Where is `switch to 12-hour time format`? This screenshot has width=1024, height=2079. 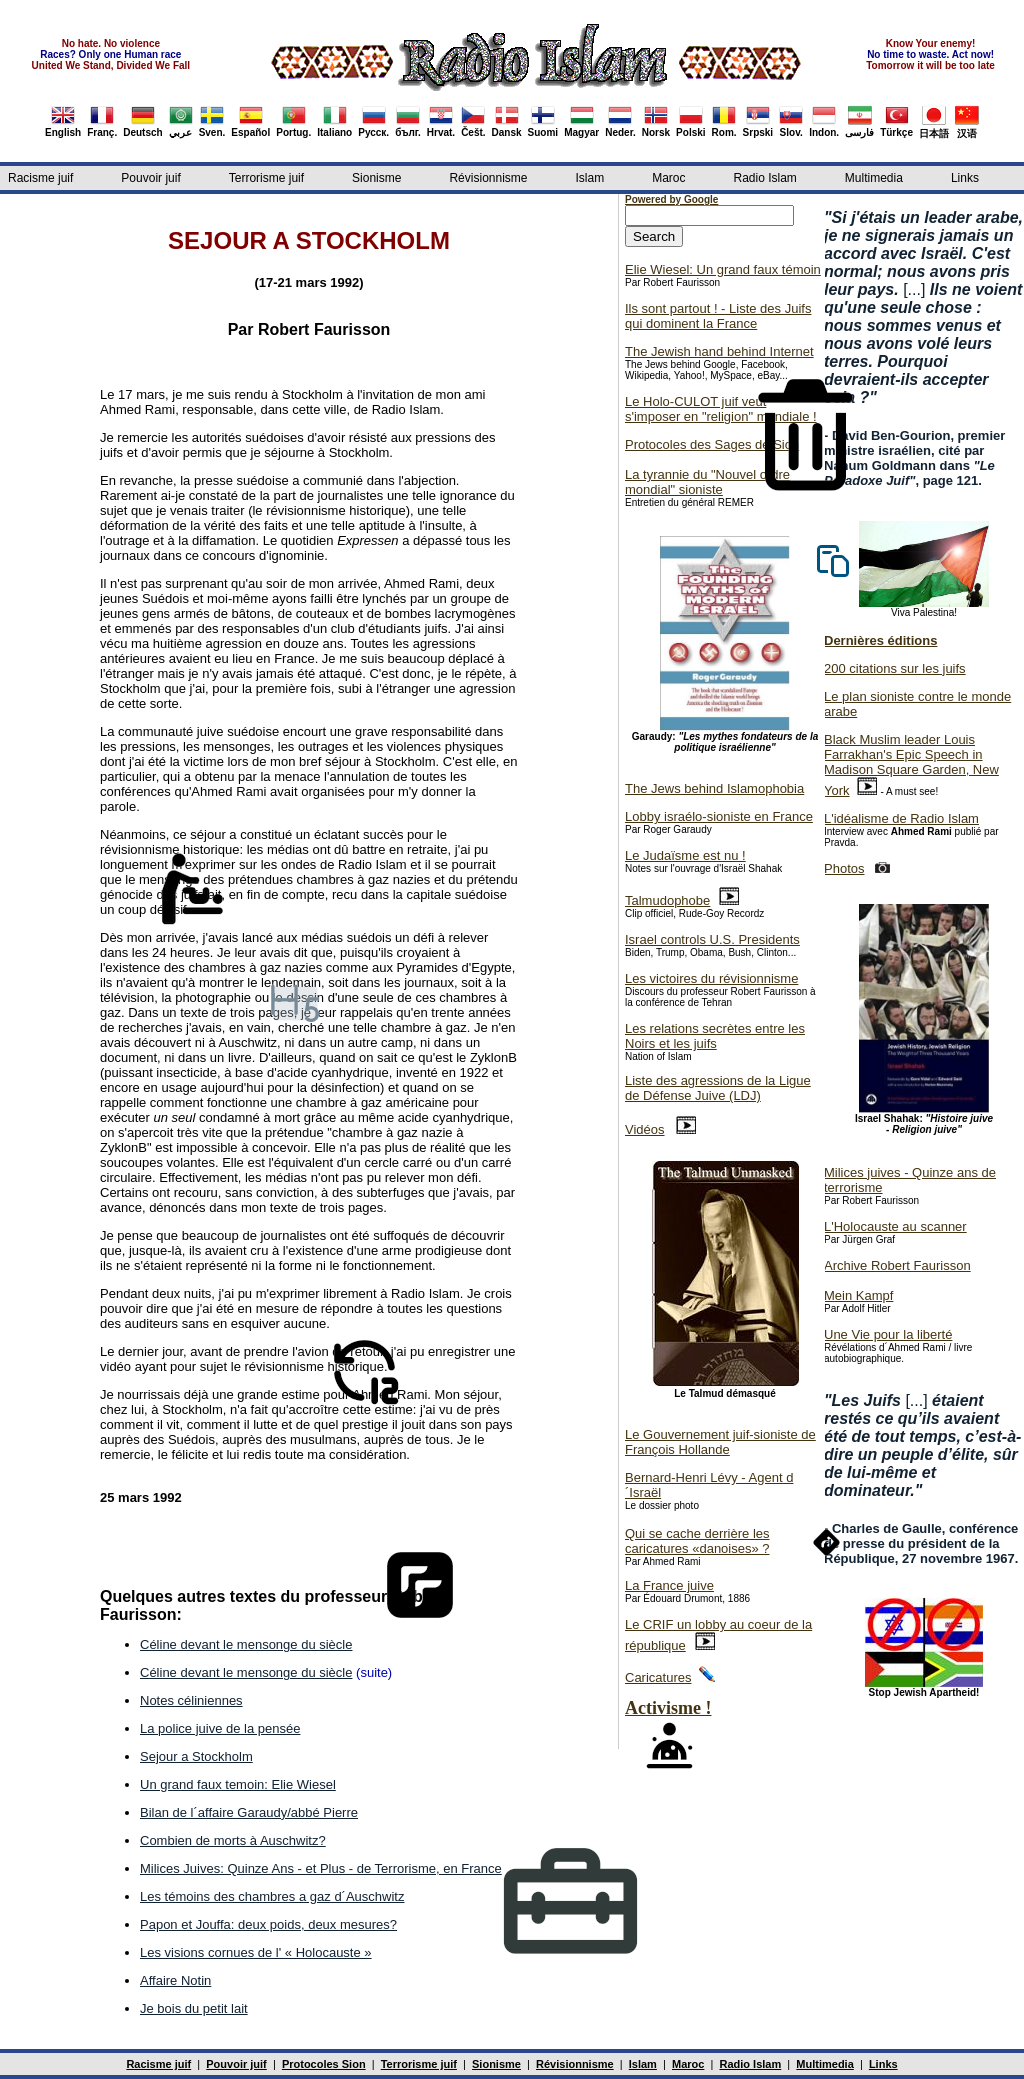
switch to 12-hour time format is located at coordinates (364, 1370).